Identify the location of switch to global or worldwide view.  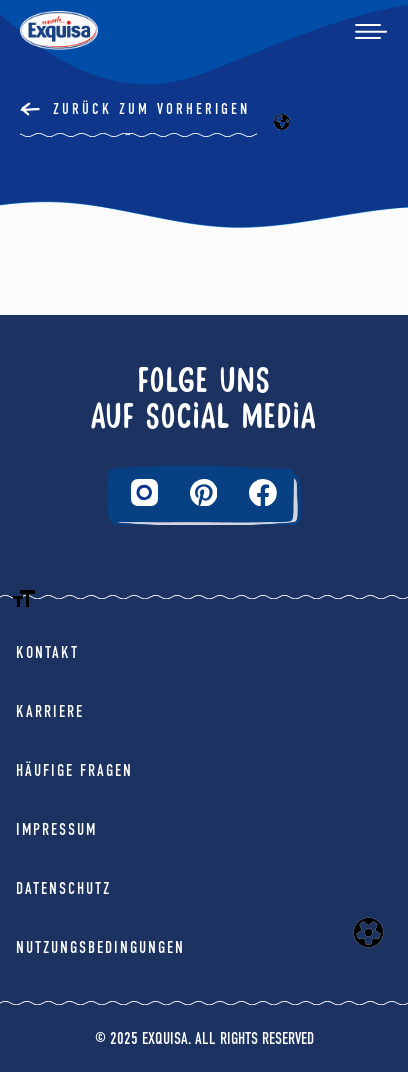
(282, 122).